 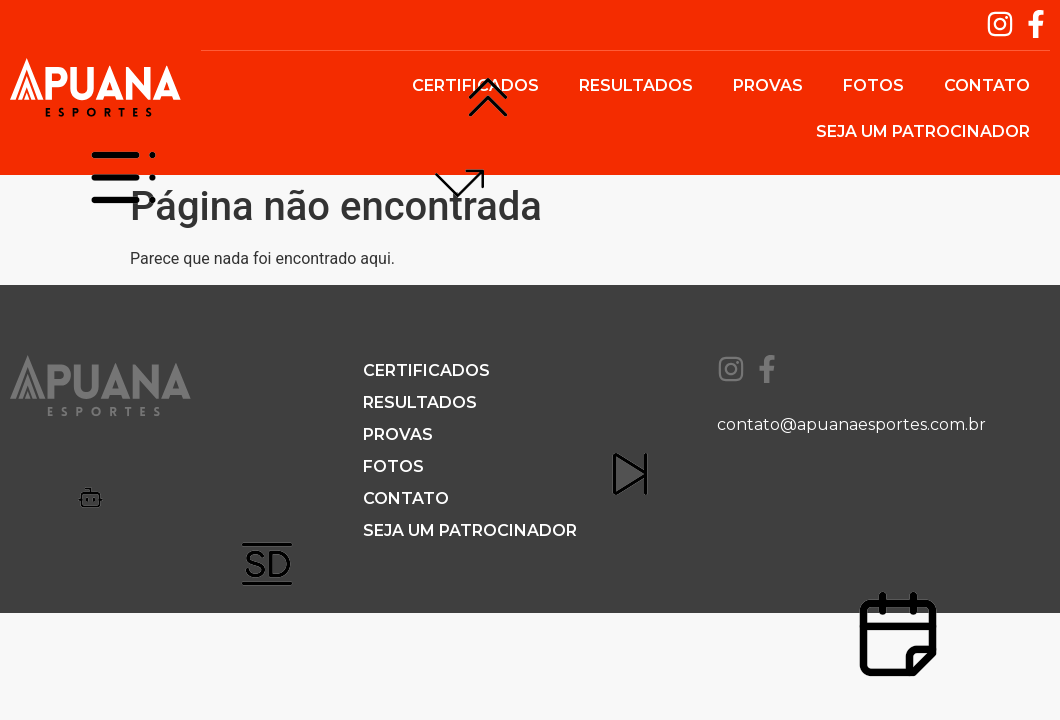 I want to click on view table of contents, so click(x=123, y=177).